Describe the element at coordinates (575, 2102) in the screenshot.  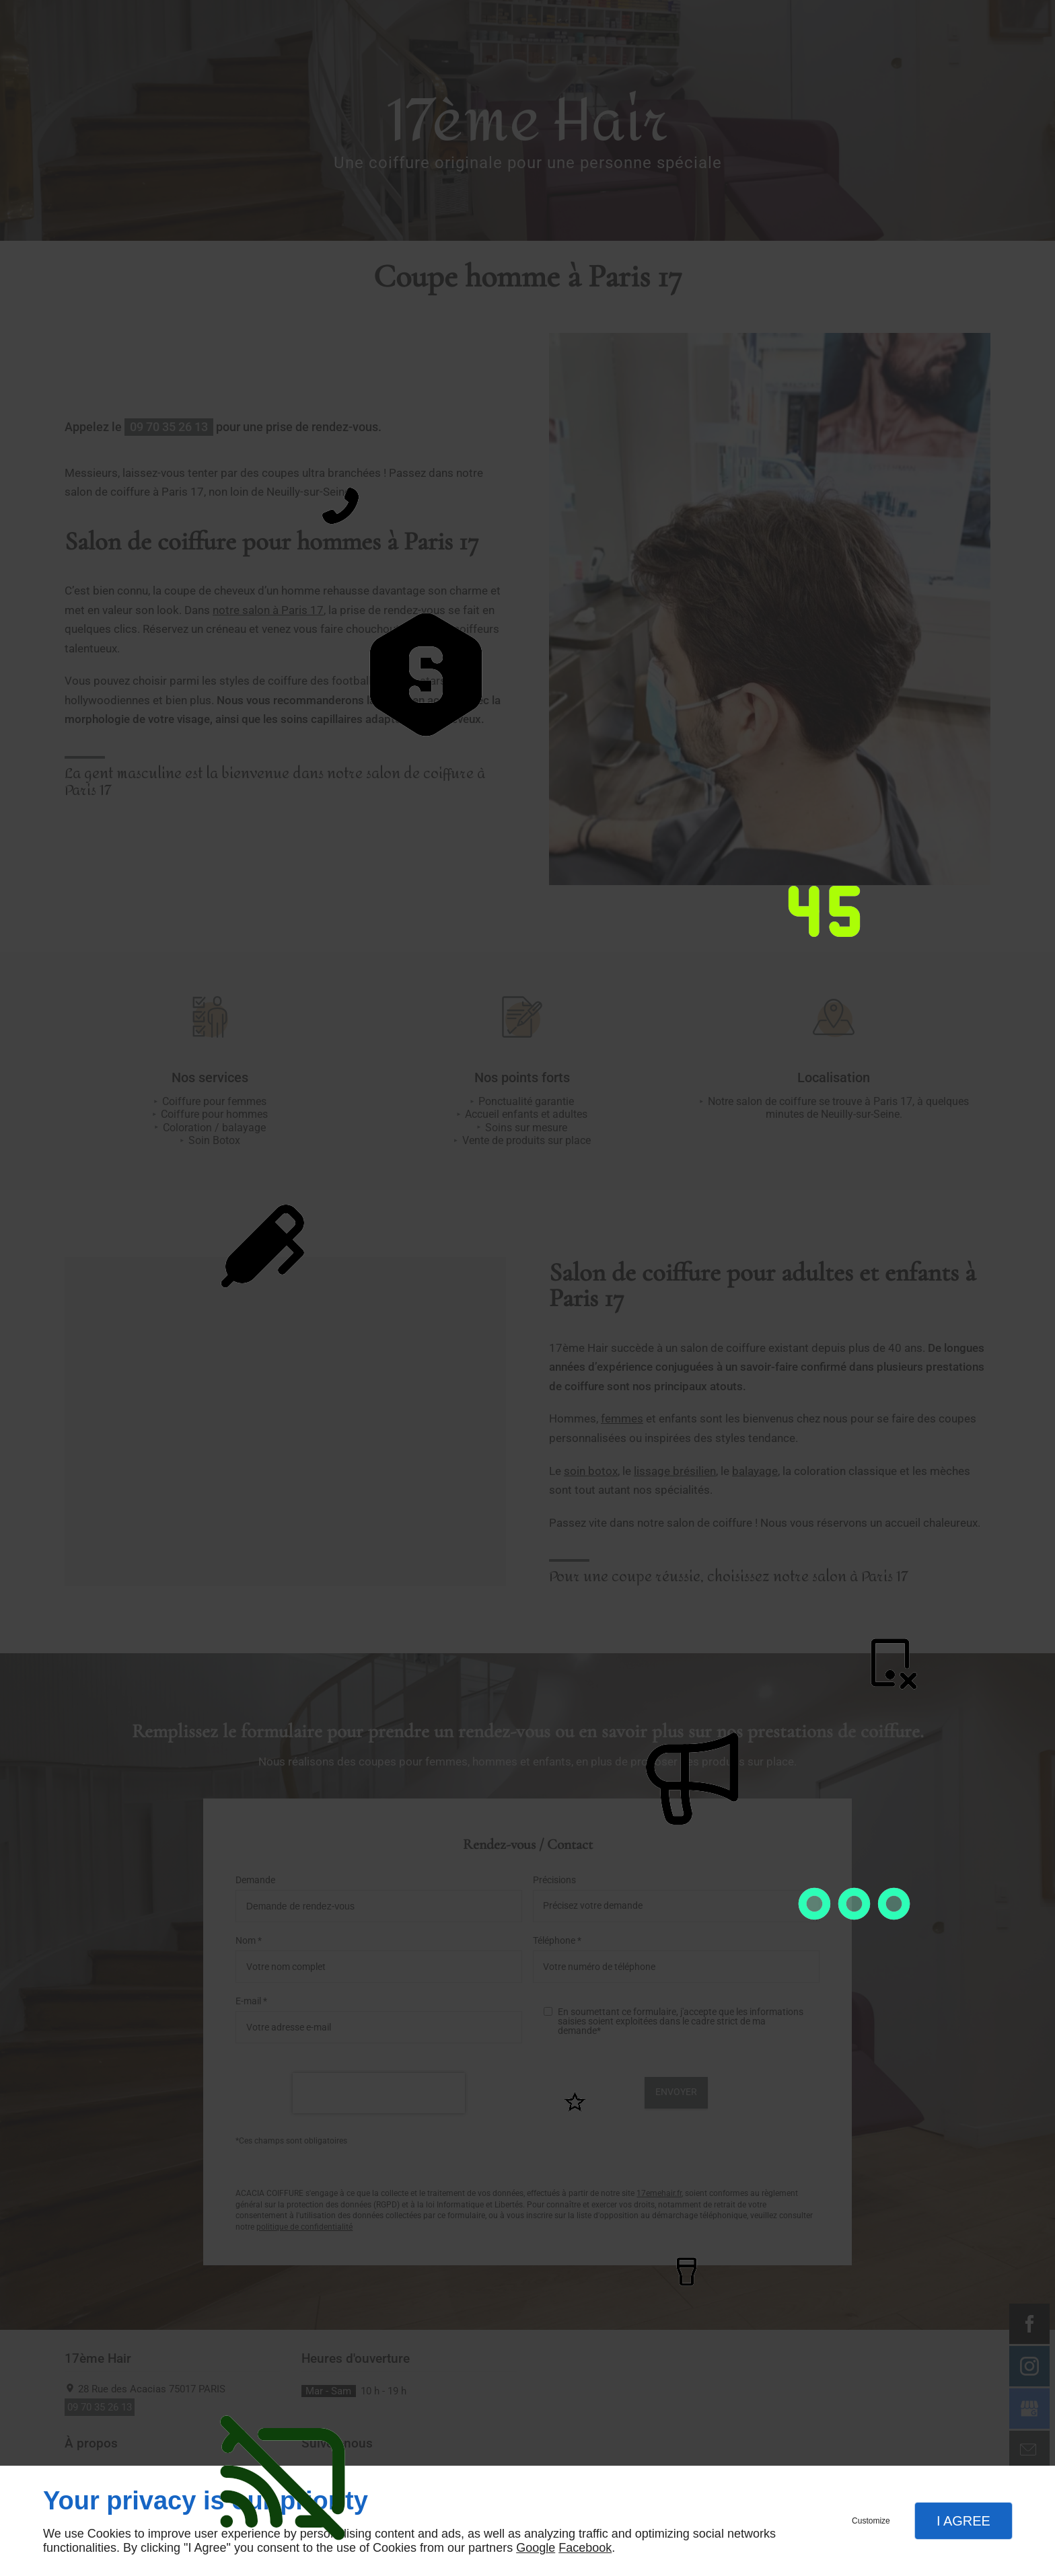
I see `add item to favorites` at that location.